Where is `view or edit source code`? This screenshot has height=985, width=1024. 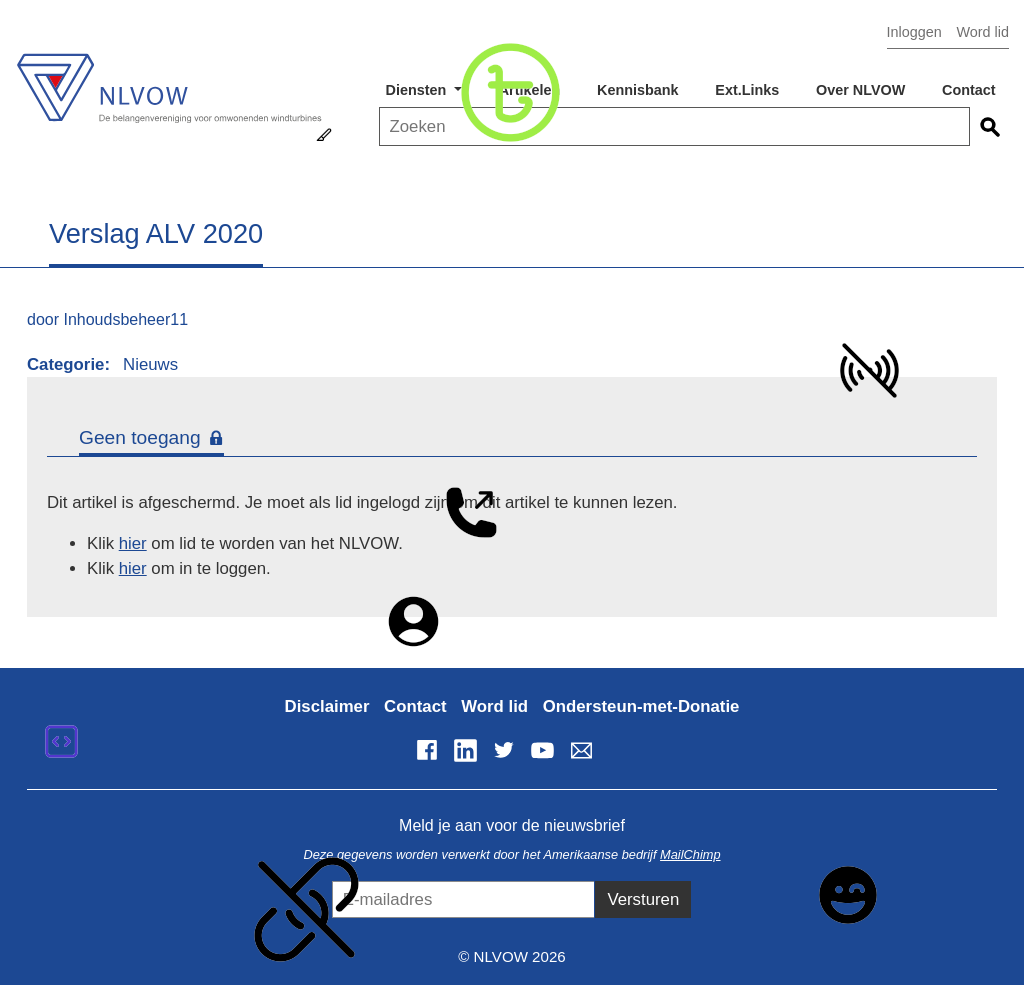 view or edit source code is located at coordinates (61, 741).